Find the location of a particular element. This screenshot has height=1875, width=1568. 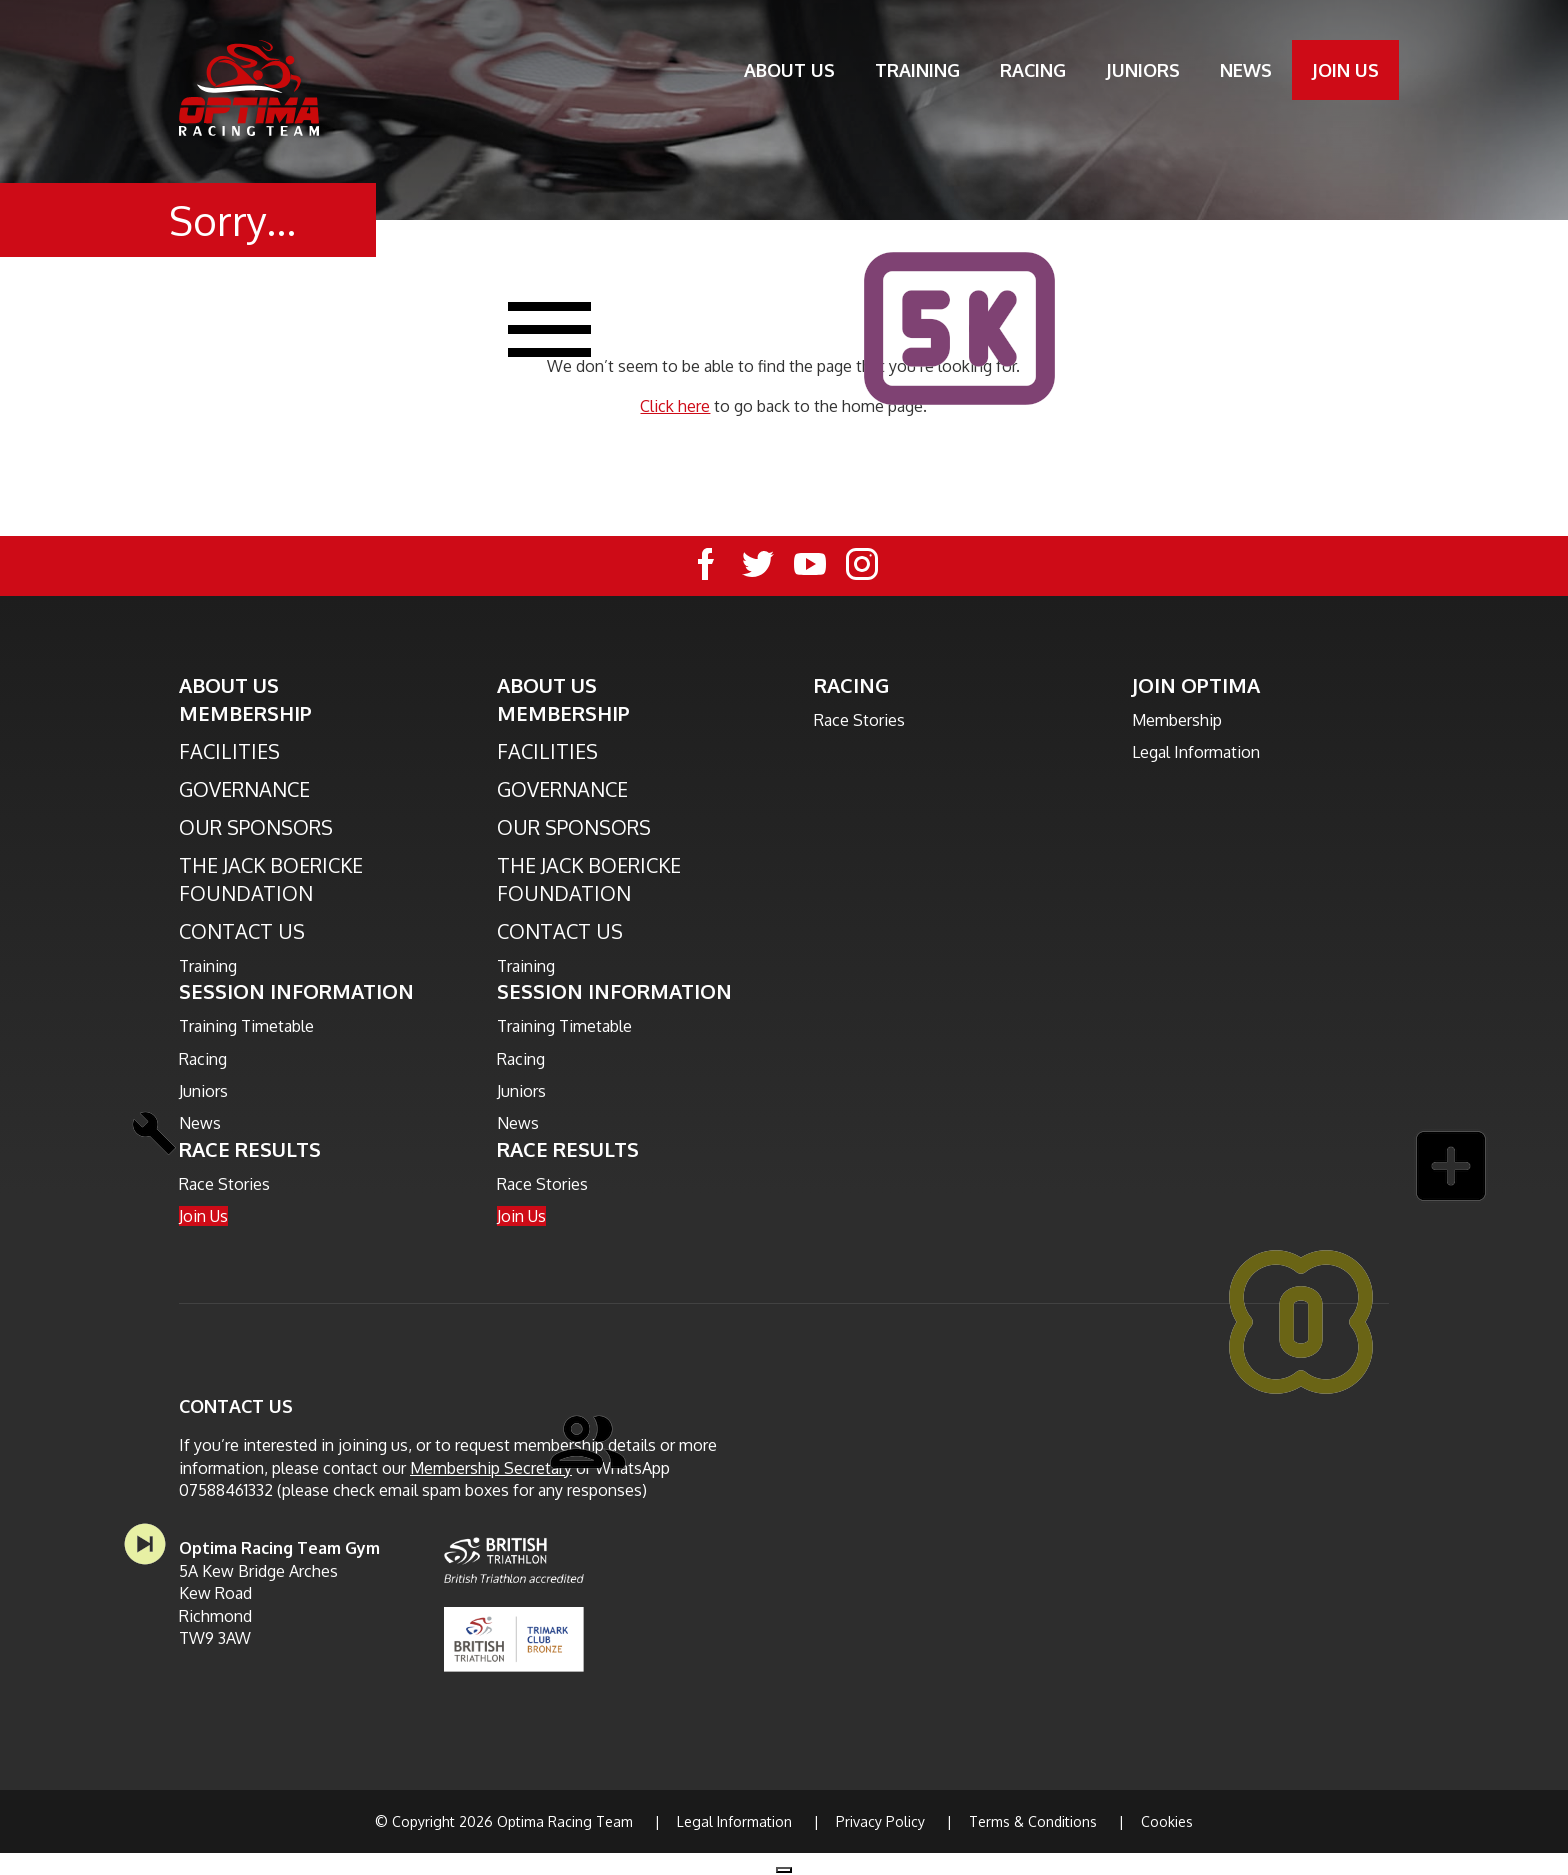

access settings or configuration options is located at coordinates (154, 1133).